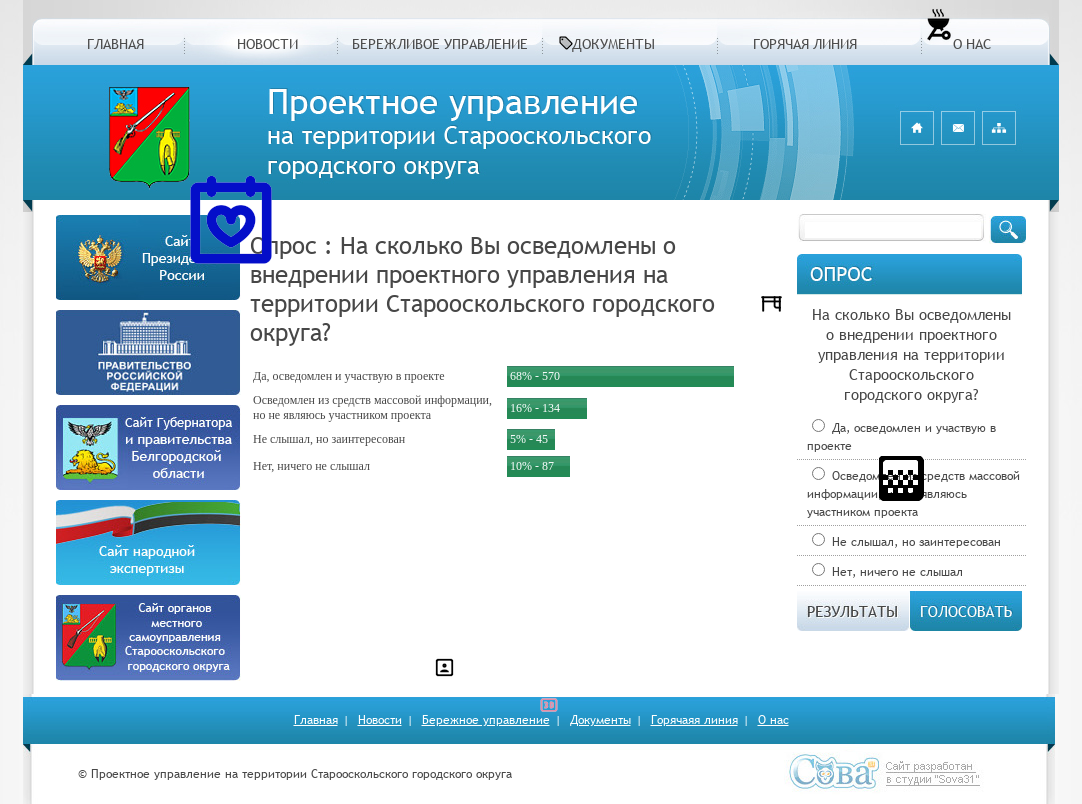 This screenshot has height=804, width=1082. What do you see at coordinates (901, 478) in the screenshot?
I see `apply a gradient effect to an image` at bounding box center [901, 478].